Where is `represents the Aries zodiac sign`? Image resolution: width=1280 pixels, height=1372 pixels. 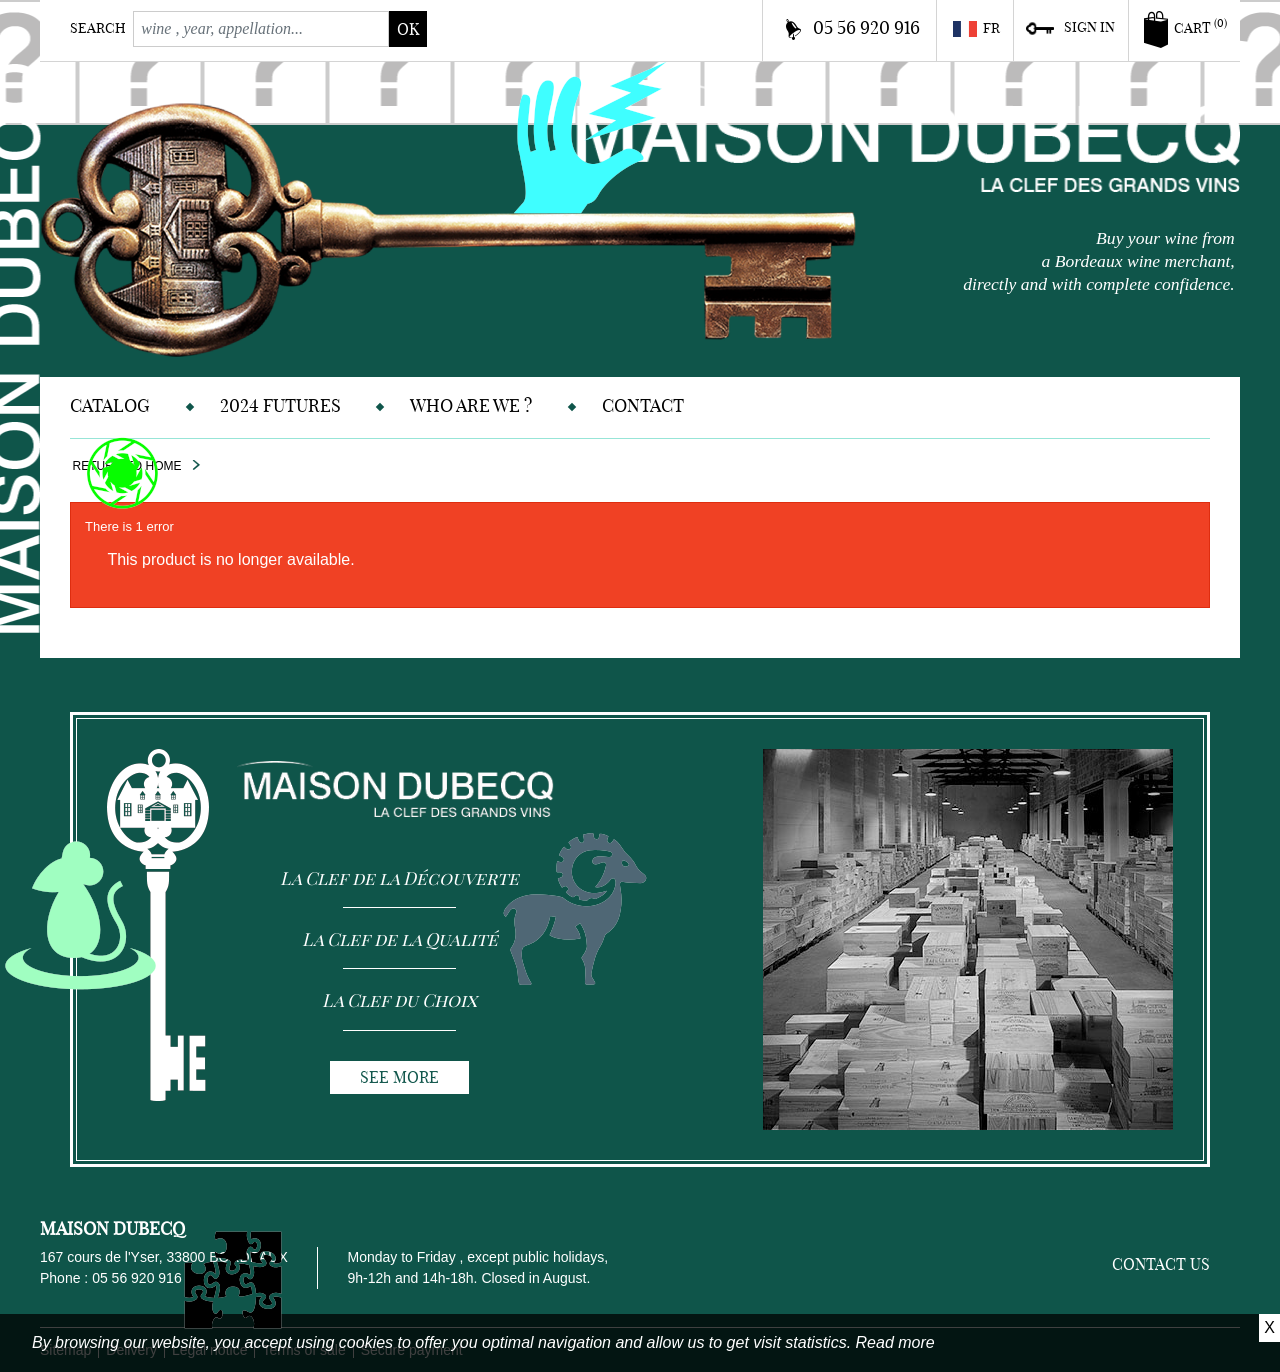
represents the Aries zodiac sign is located at coordinates (575, 909).